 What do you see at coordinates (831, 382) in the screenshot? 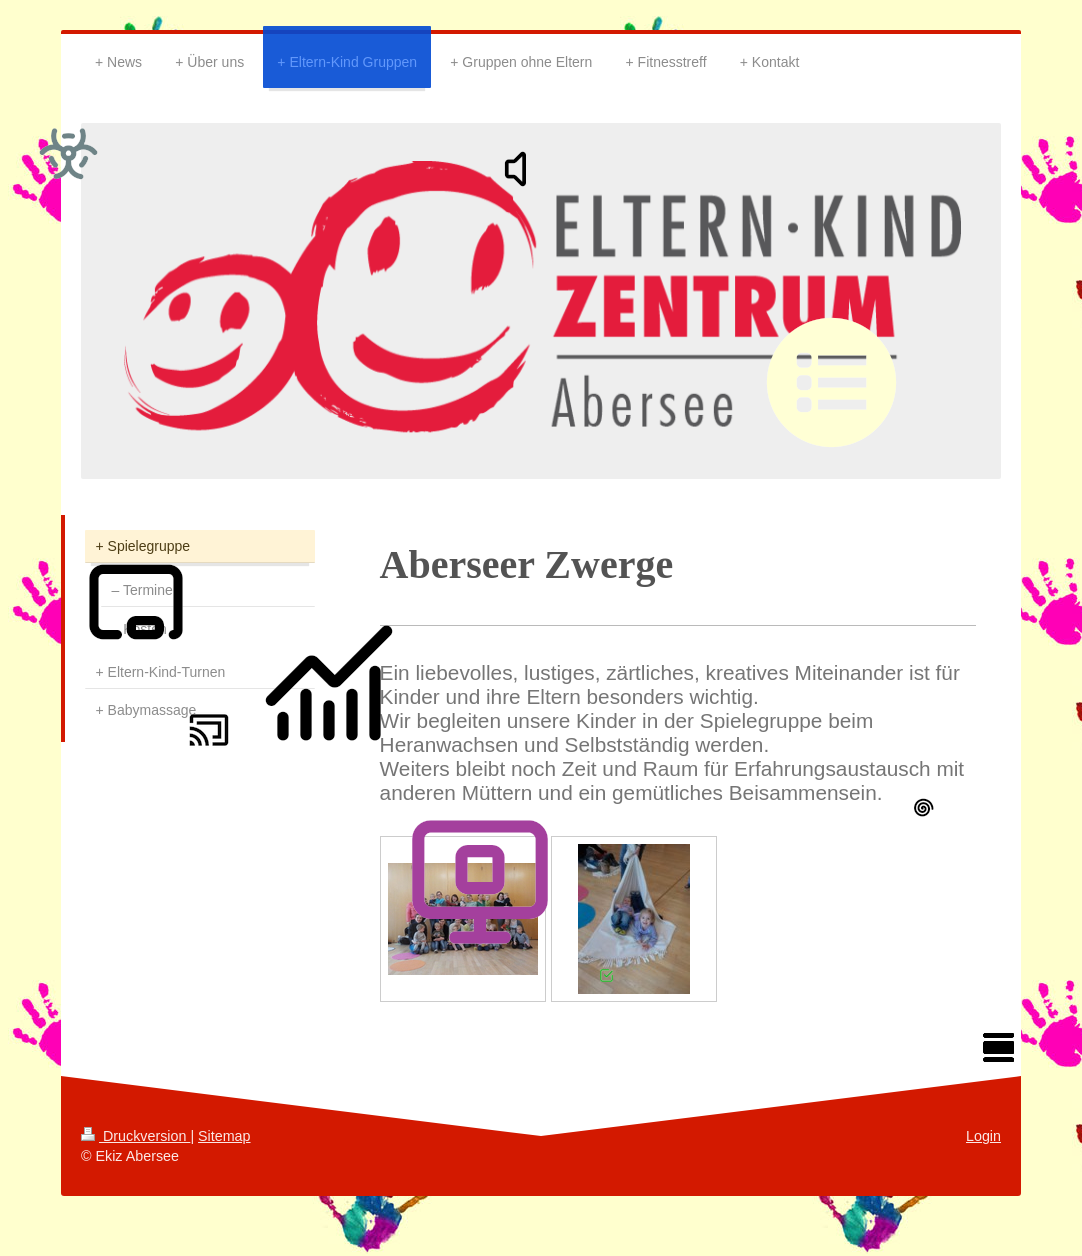
I see `view list or menu options` at bounding box center [831, 382].